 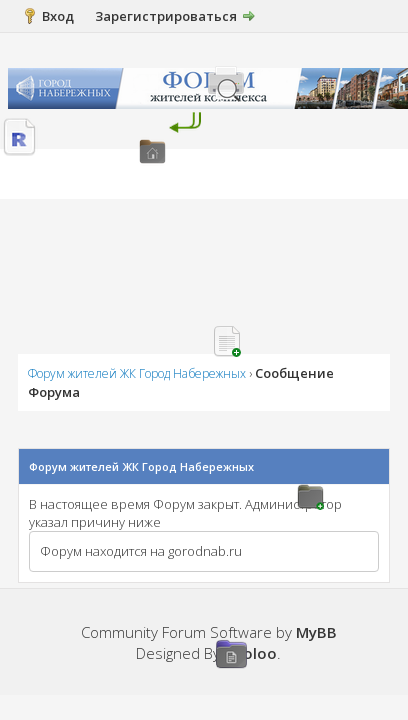 What do you see at coordinates (231, 653) in the screenshot?
I see `open your documents folder` at bounding box center [231, 653].